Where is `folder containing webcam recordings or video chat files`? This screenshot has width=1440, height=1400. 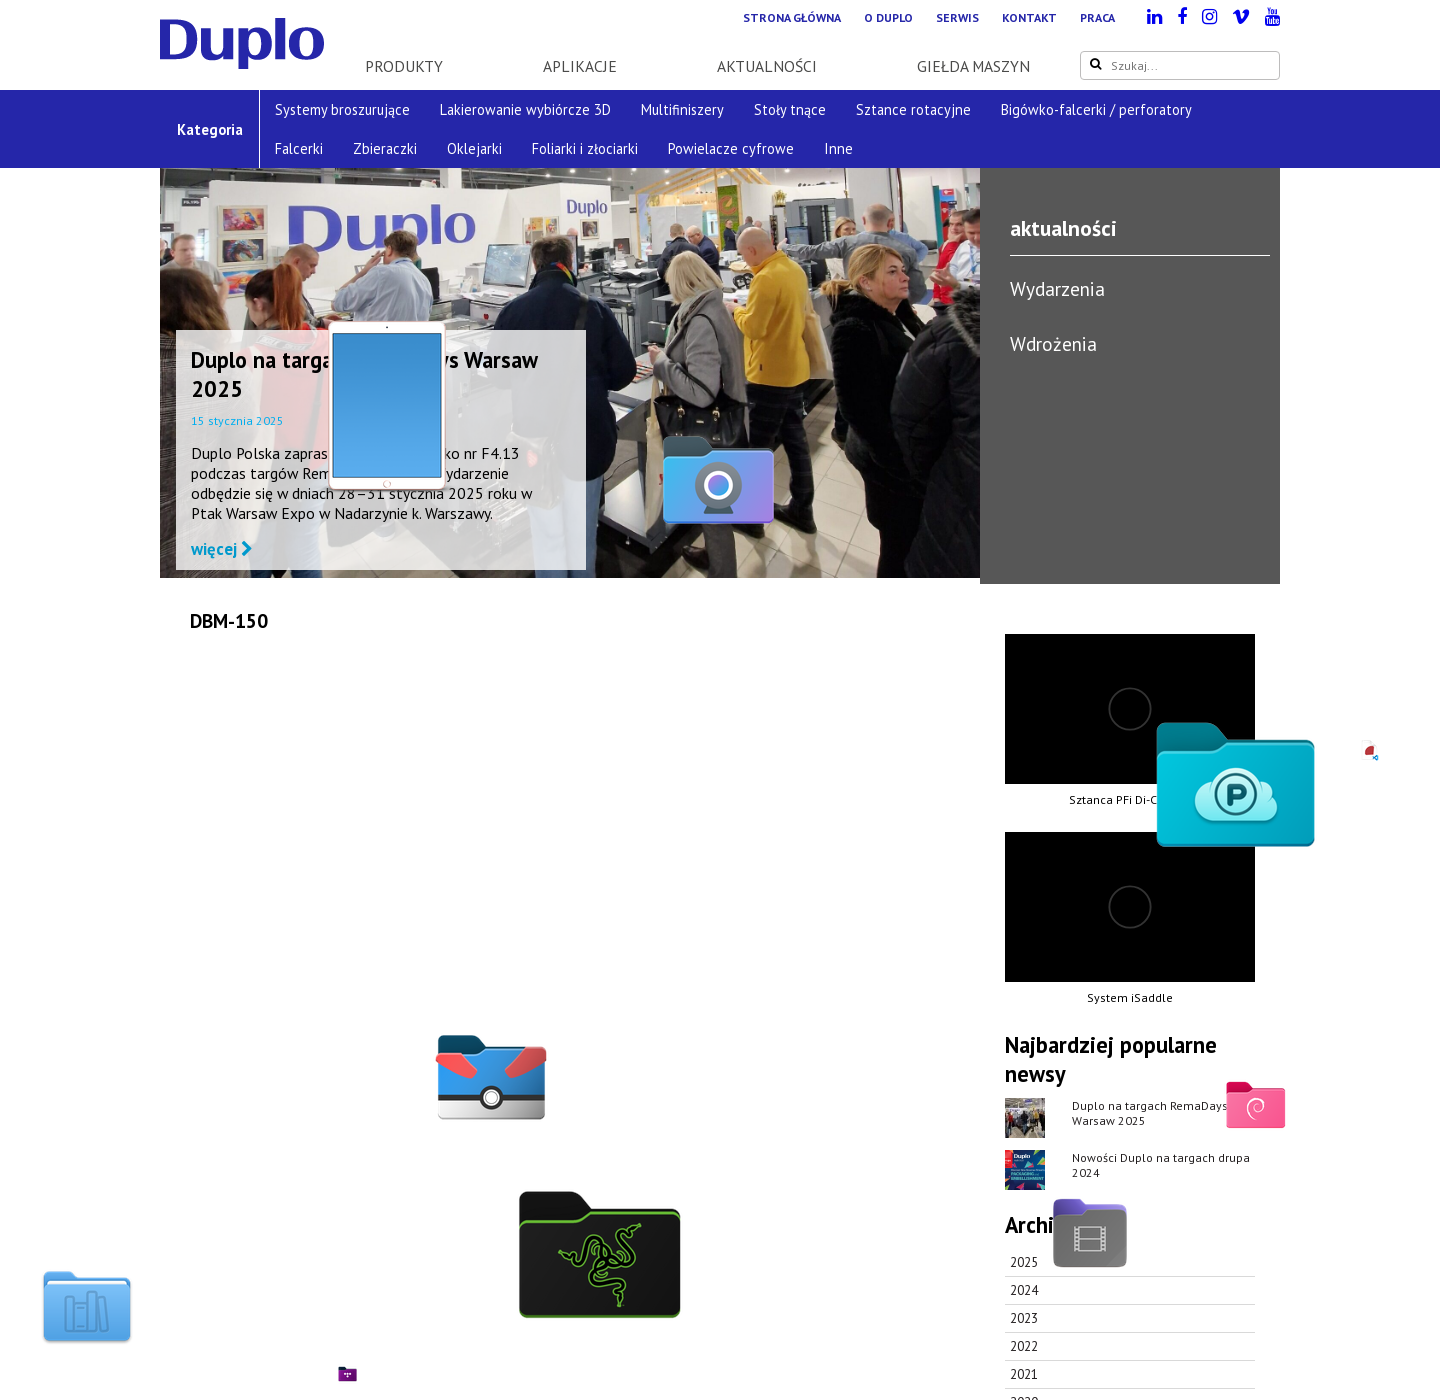
folder containing webcam recordings or video chat files is located at coordinates (718, 483).